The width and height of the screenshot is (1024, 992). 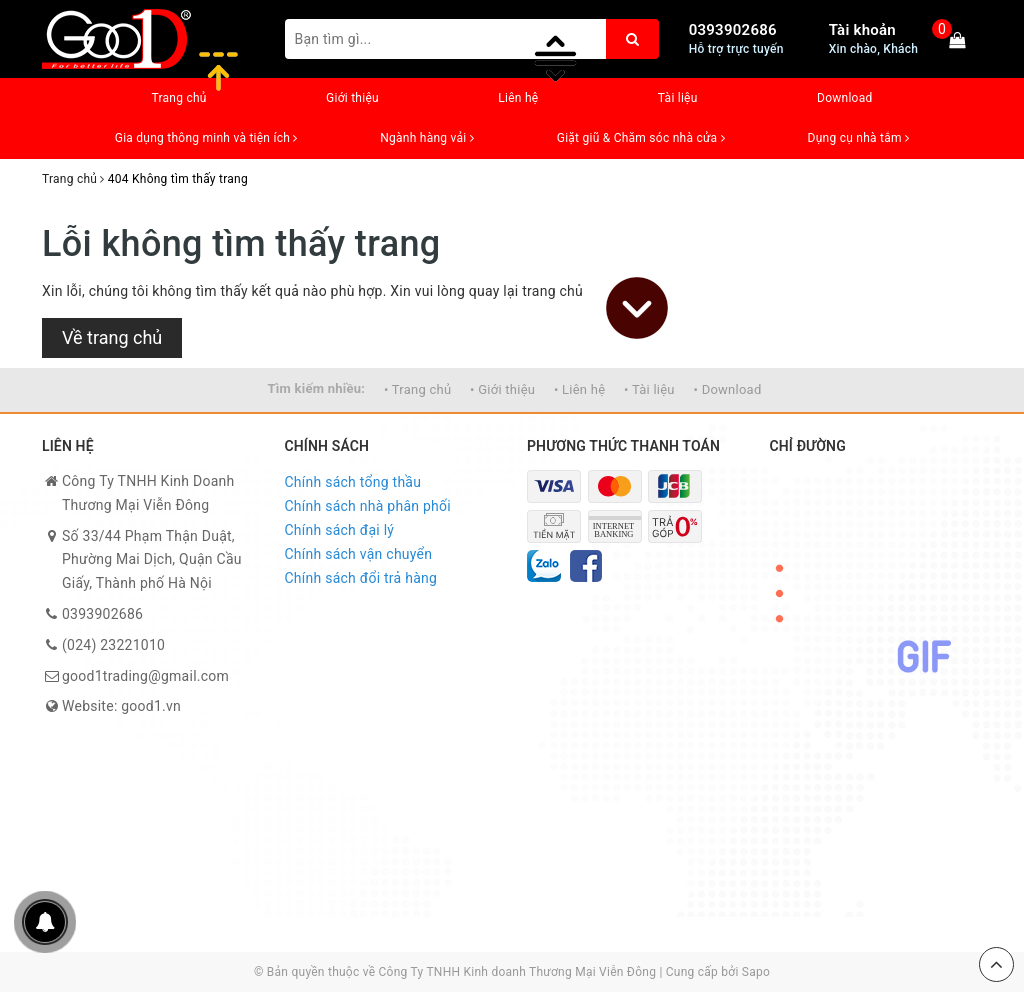 What do you see at coordinates (637, 308) in the screenshot?
I see `expand dropdown menu or section` at bounding box center [637, 308].